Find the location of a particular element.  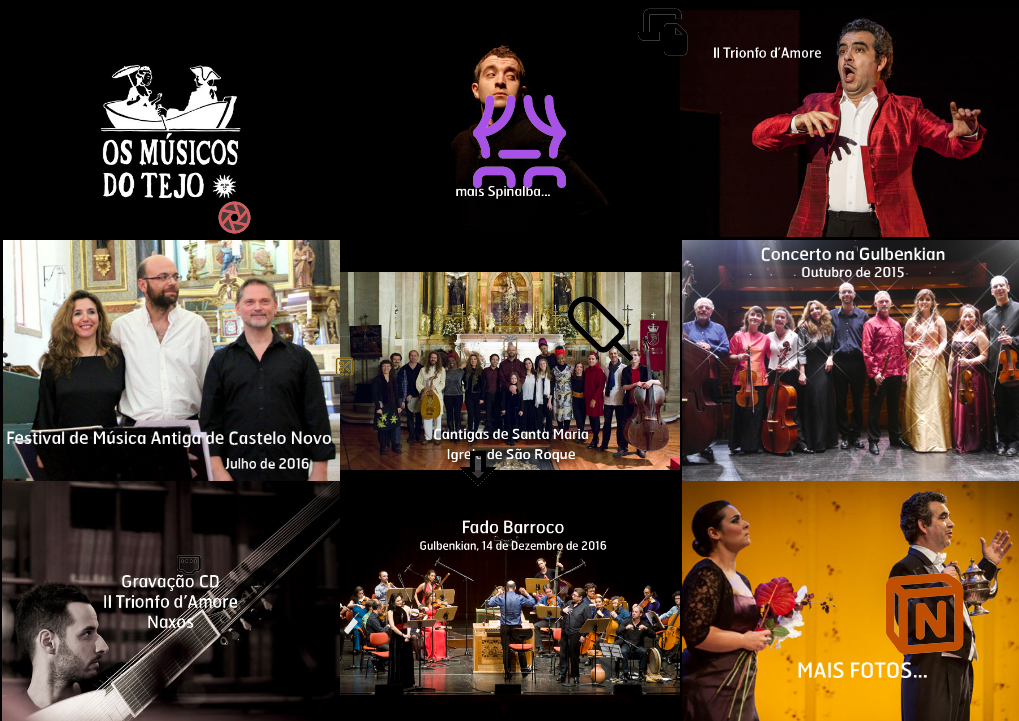

connect via ethernet or wired network is located at coordinates (189, 565).